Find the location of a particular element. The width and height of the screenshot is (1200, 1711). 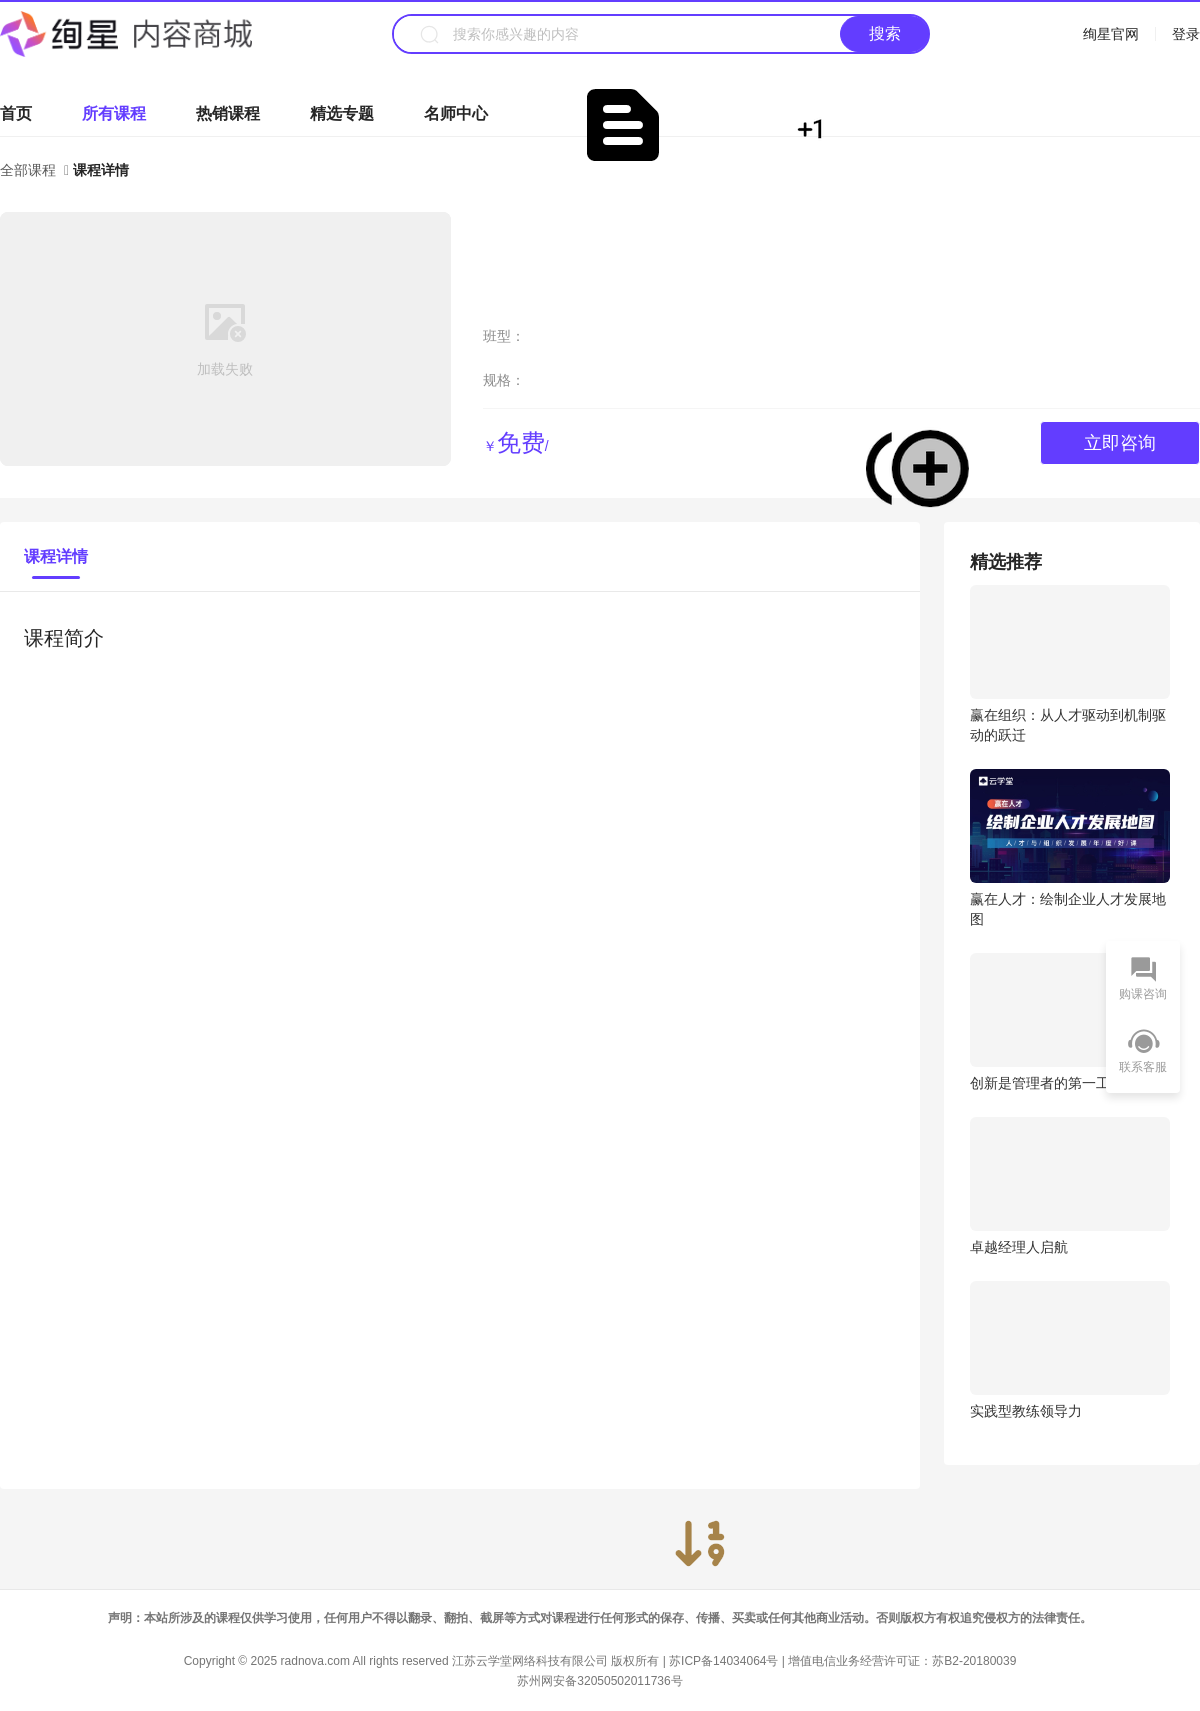

sort items in ascending numerical order is located at coordinates (701, 1543).